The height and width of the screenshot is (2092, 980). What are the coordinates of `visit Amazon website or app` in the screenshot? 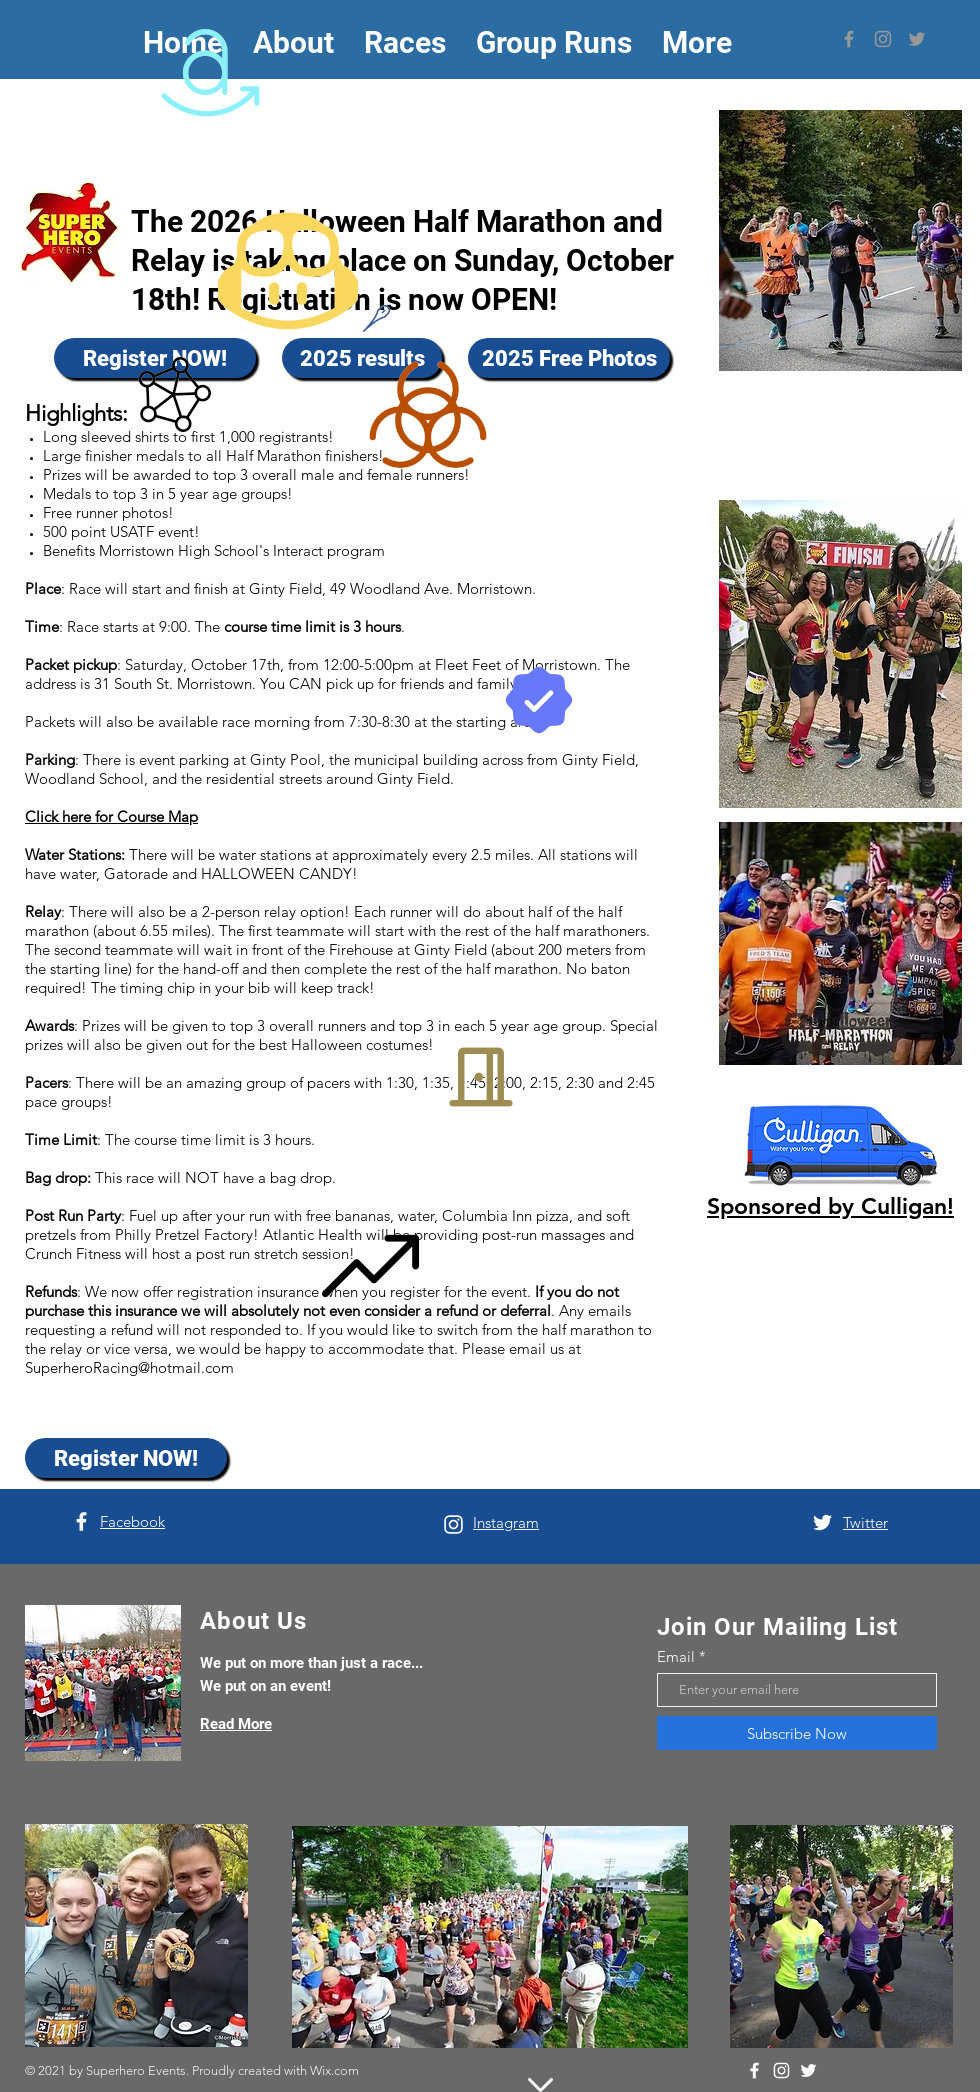 It's located at (207, 71).